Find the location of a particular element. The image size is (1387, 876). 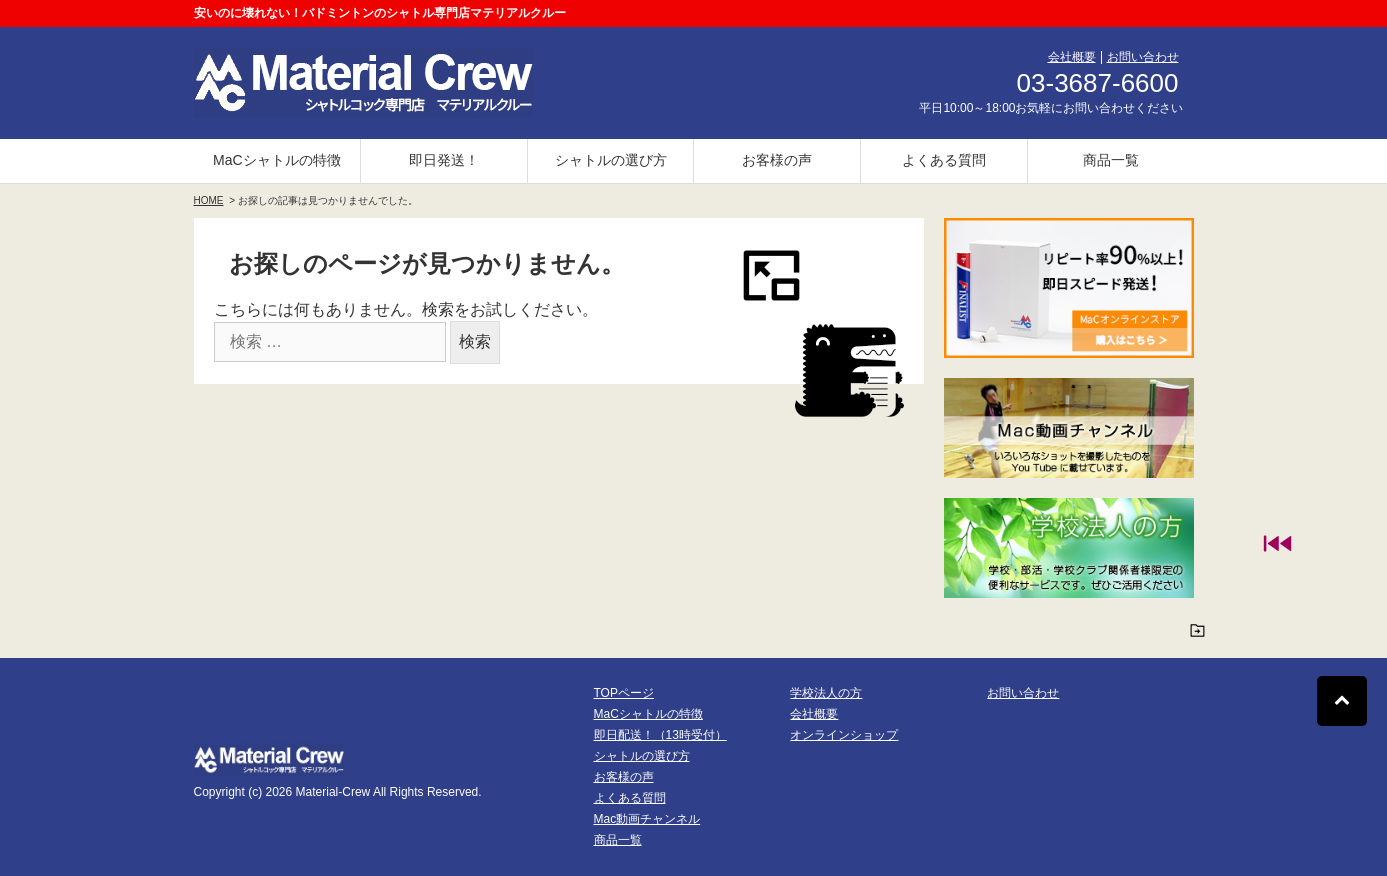

move files to another folder is located at coordinates (1197, 630).